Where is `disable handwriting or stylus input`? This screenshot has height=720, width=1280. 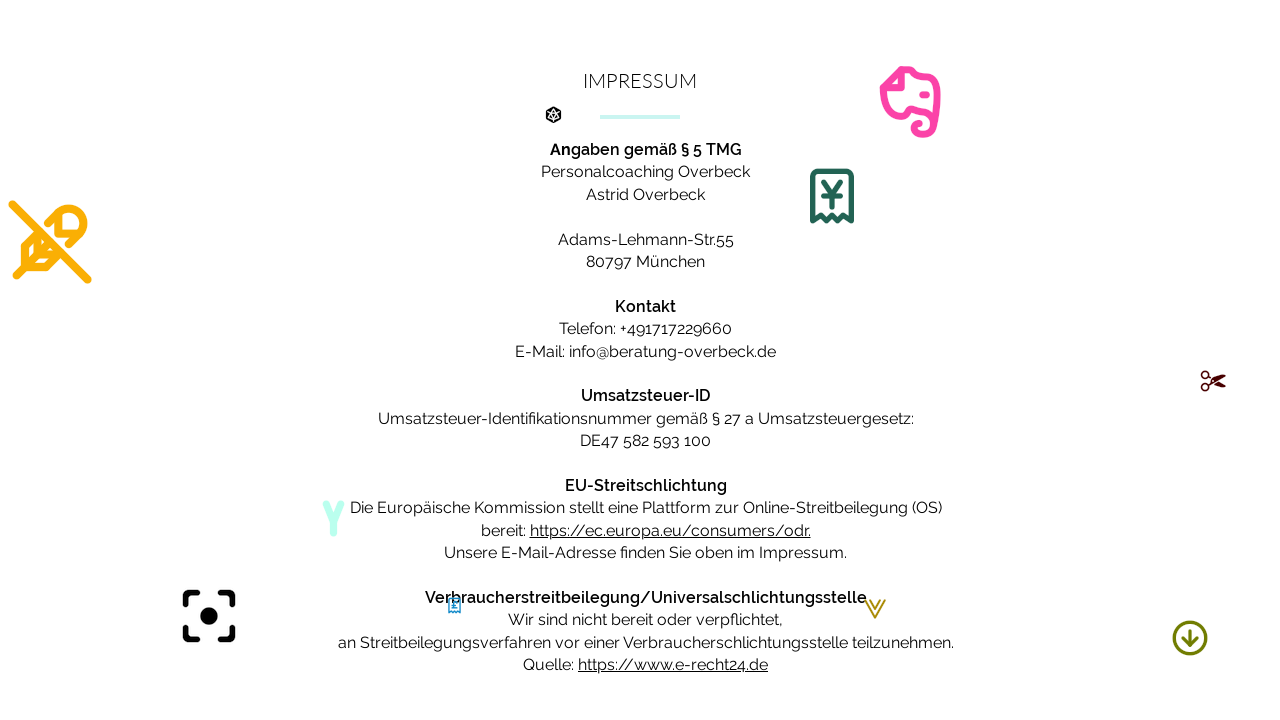
disable handwriting or stylus input is located at coordinates (50, 242).